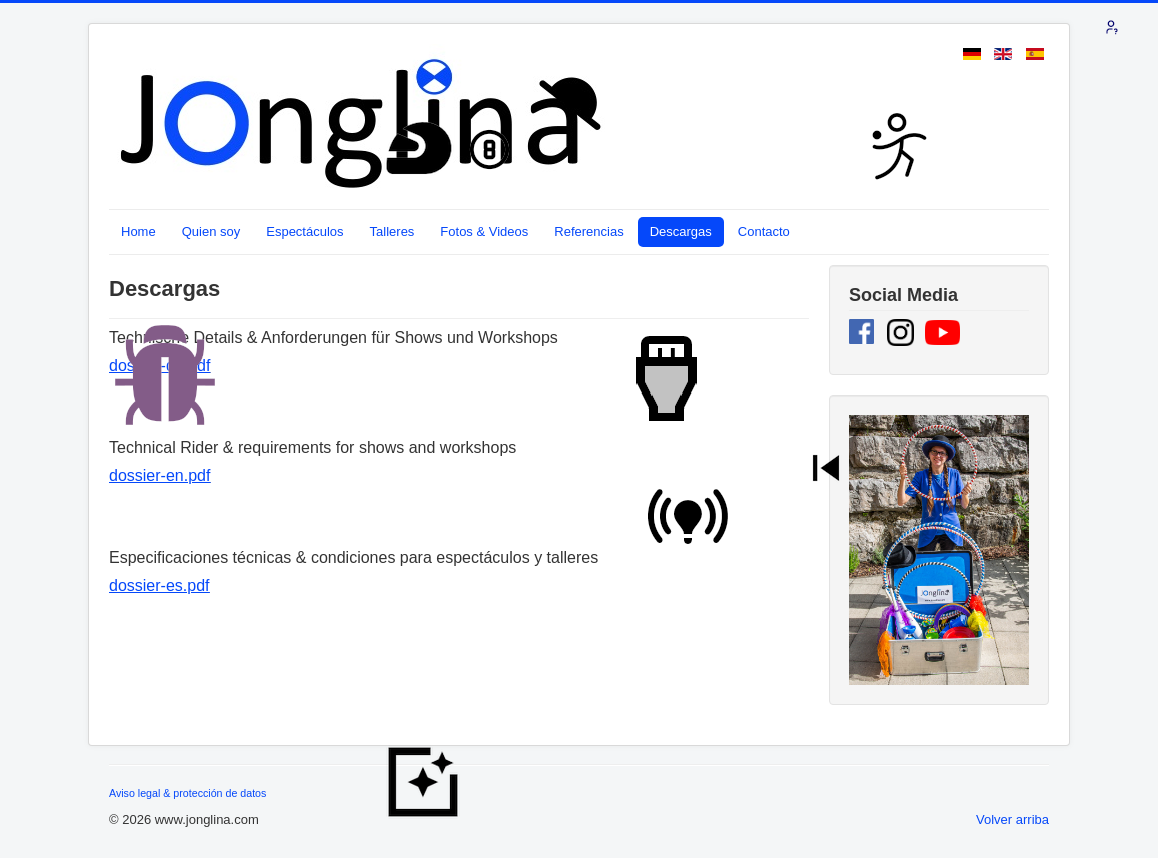  I want to click on skip to previous track, so click(826, 468).